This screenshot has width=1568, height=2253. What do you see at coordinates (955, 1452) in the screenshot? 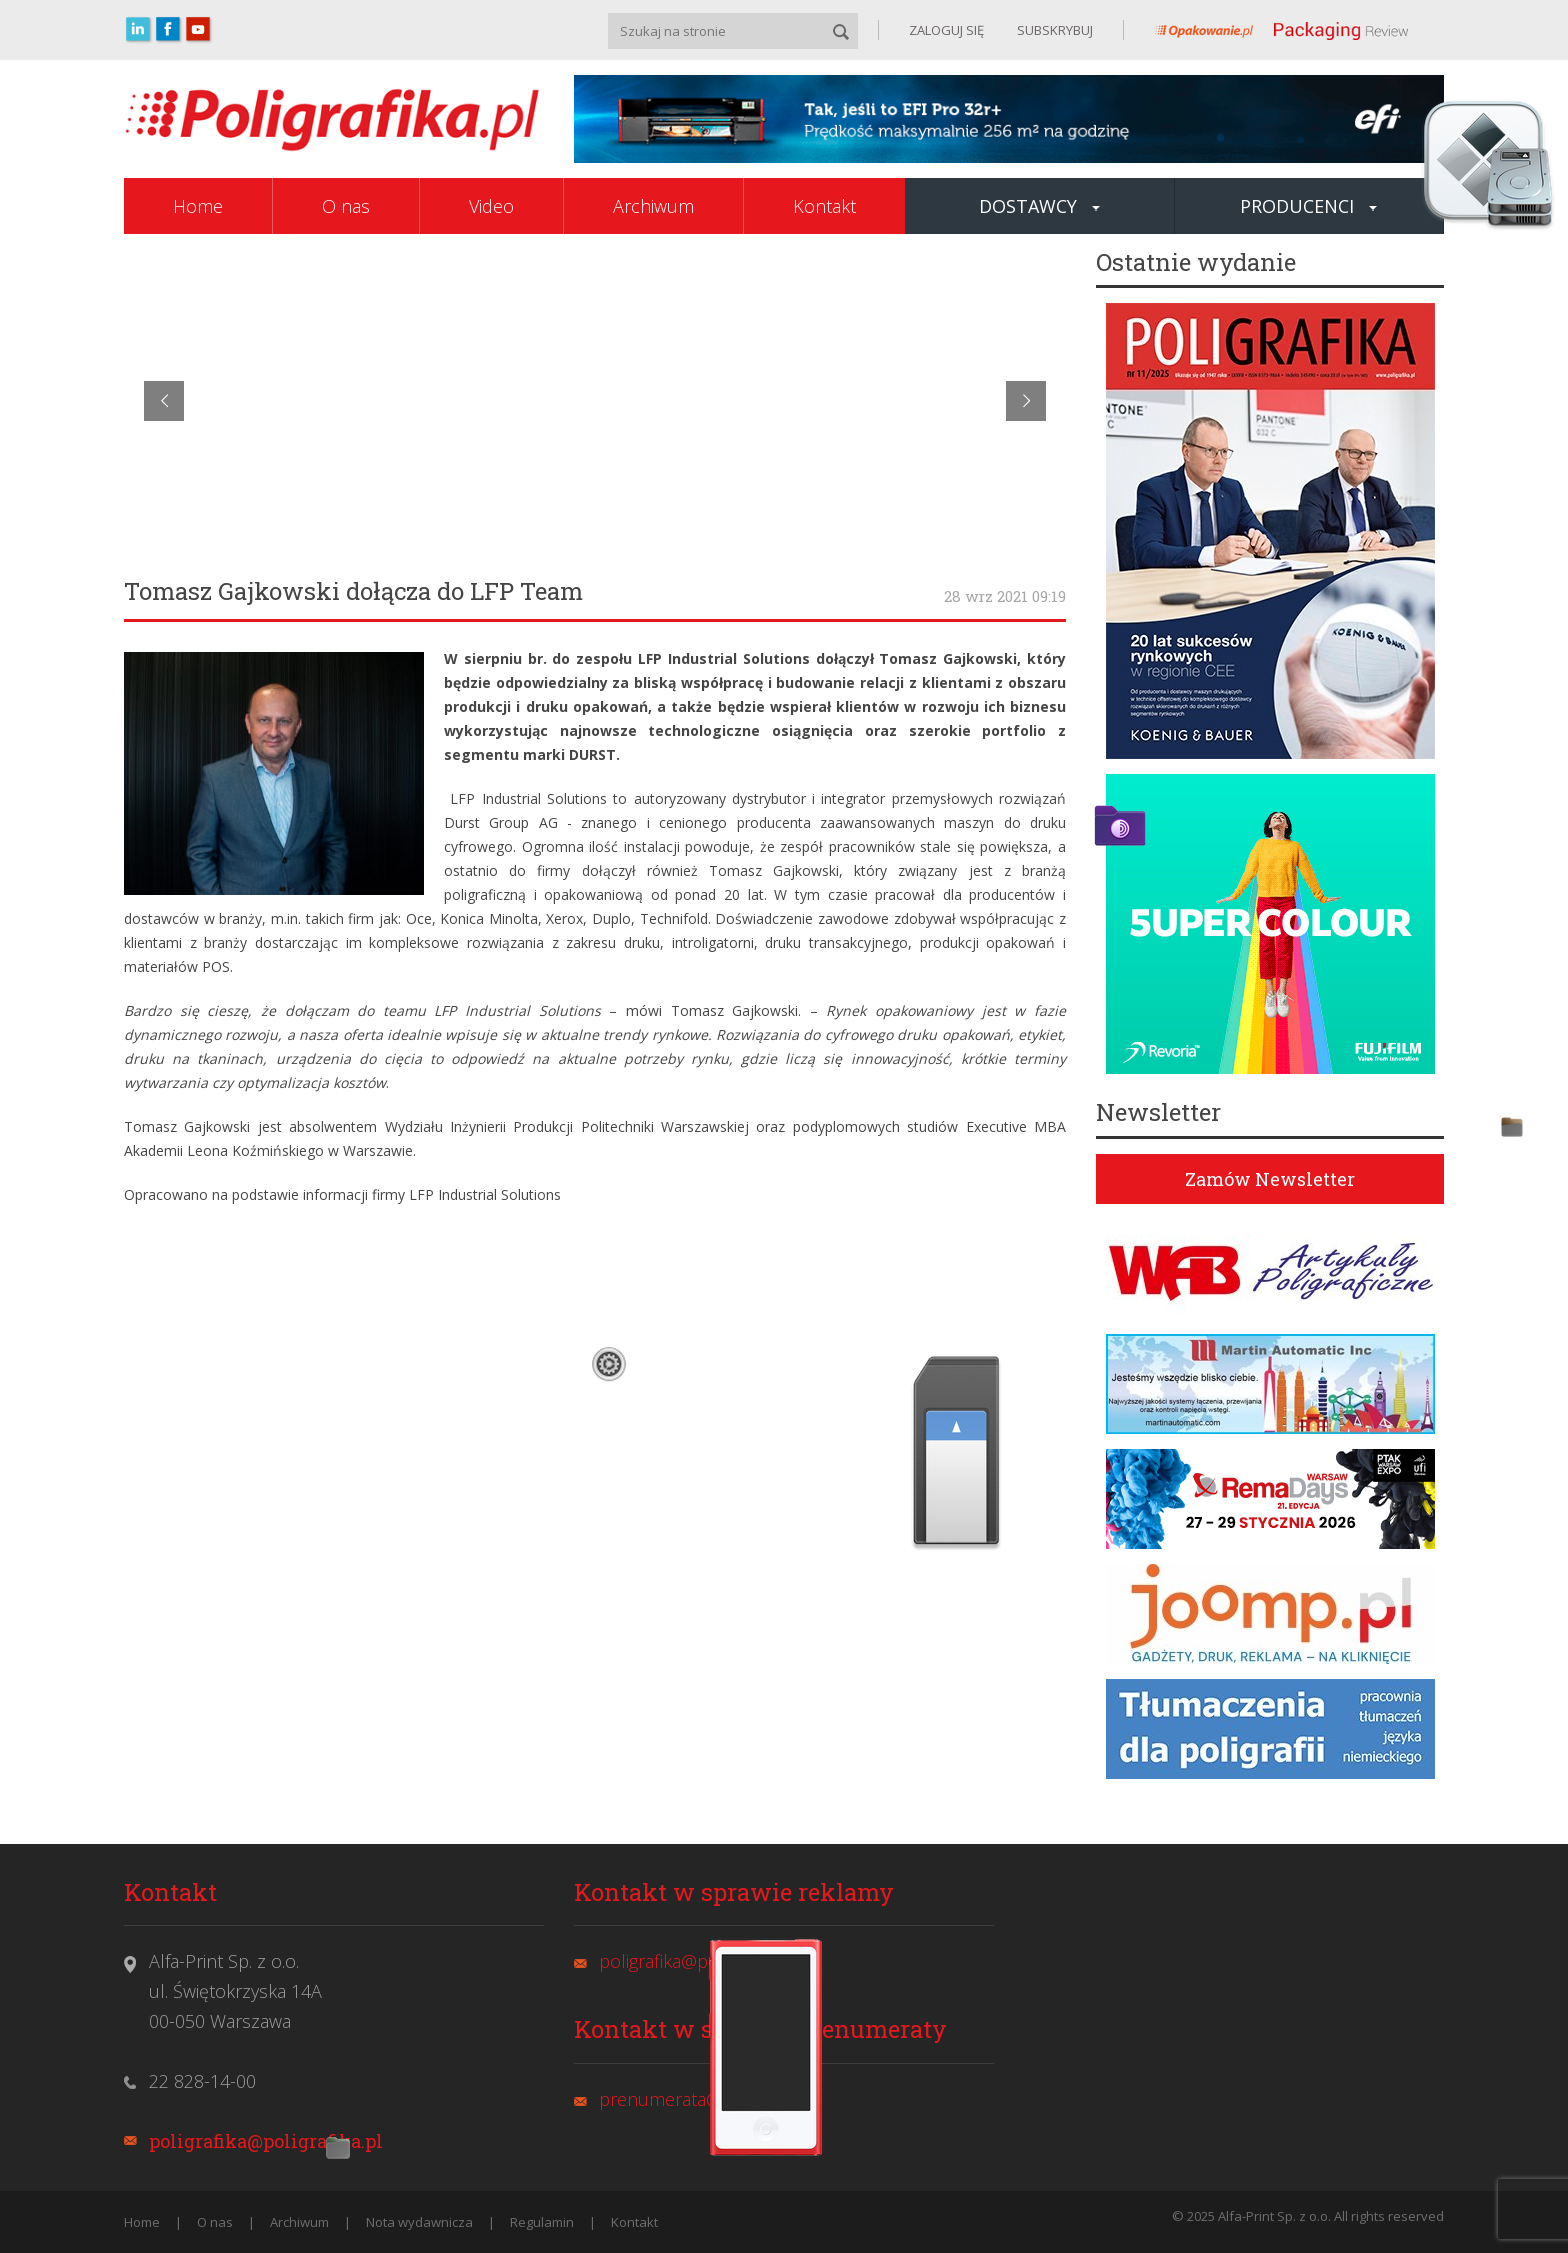
I see `access memory stick or removable storage` at bounding box center [955, 1452].